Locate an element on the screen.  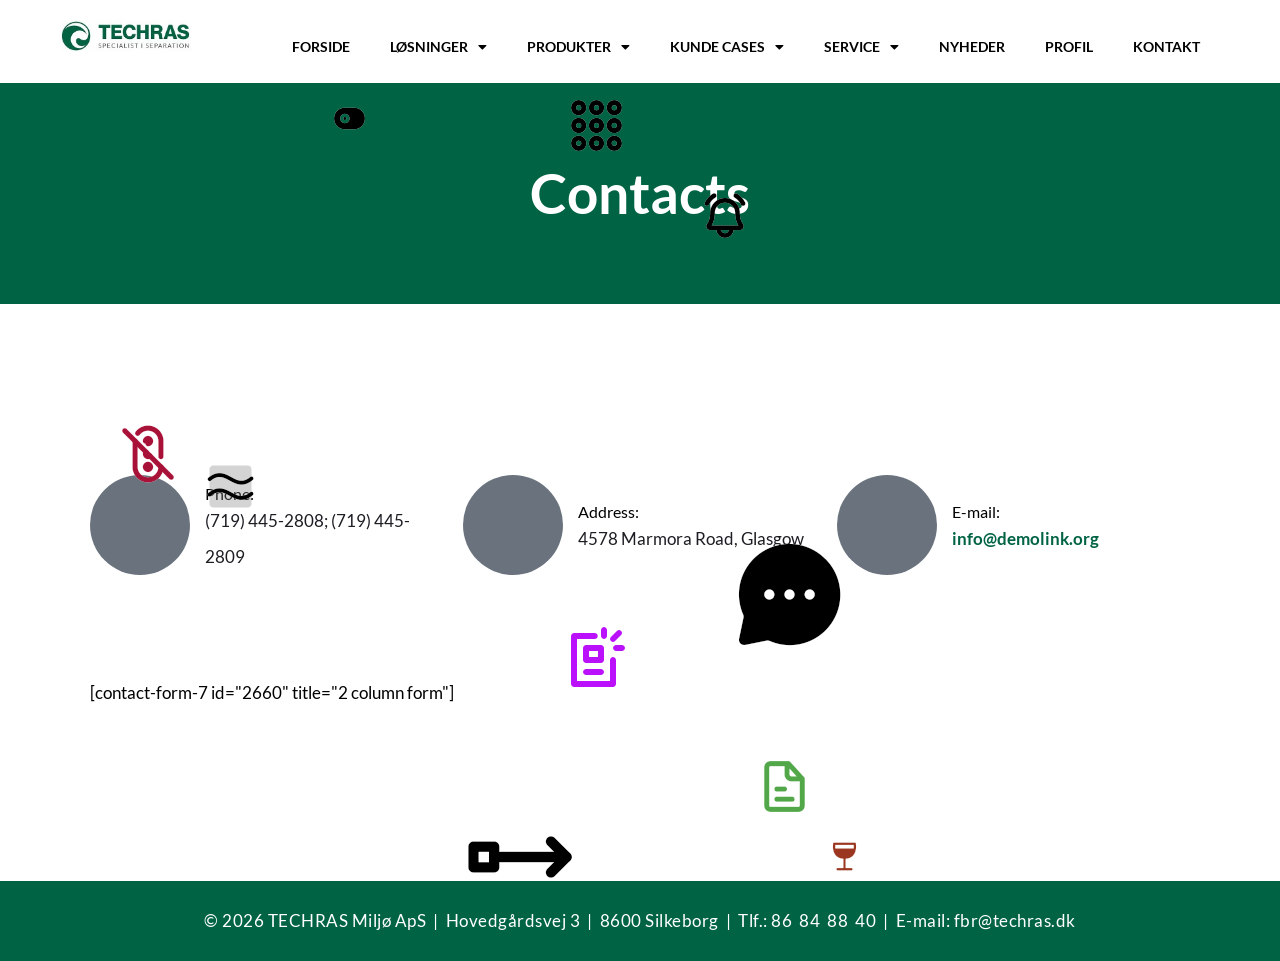
move item to the right is located at coordinates (520, 857).